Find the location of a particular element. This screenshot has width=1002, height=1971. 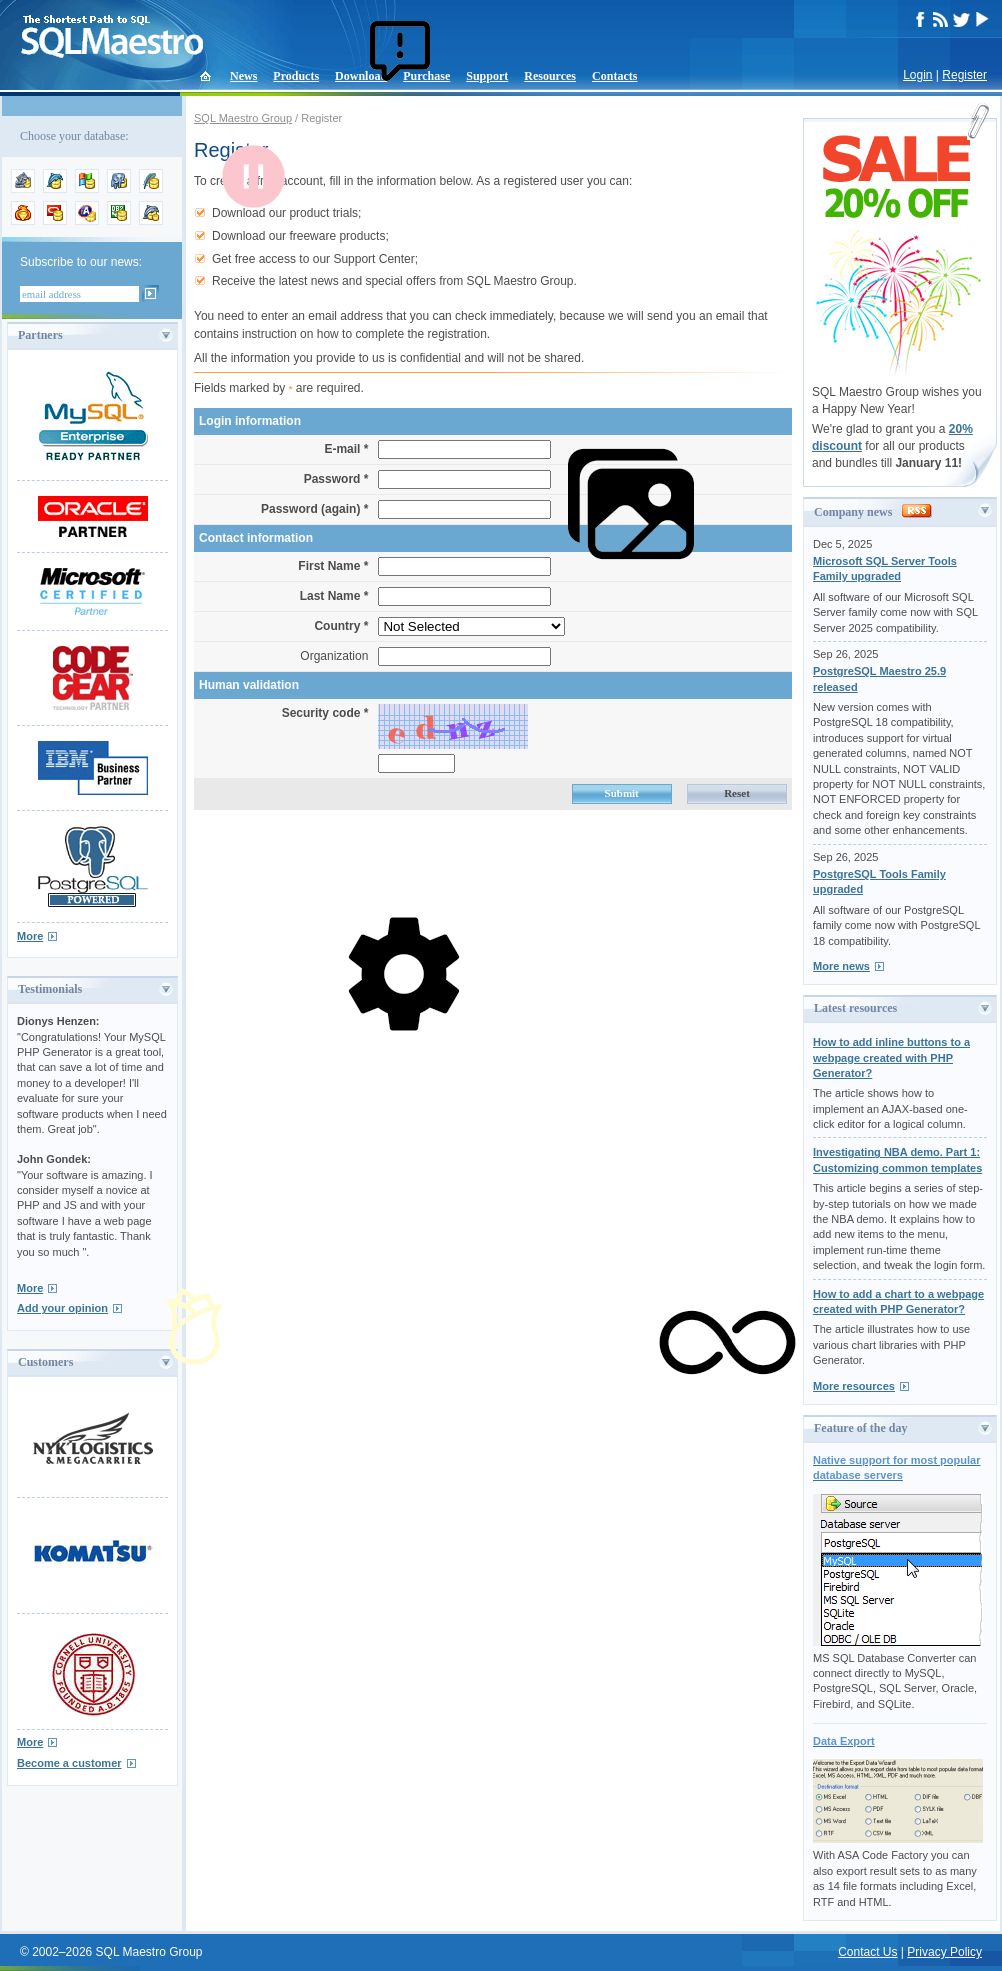

view photo gallery is located at coordinates (631, 504).